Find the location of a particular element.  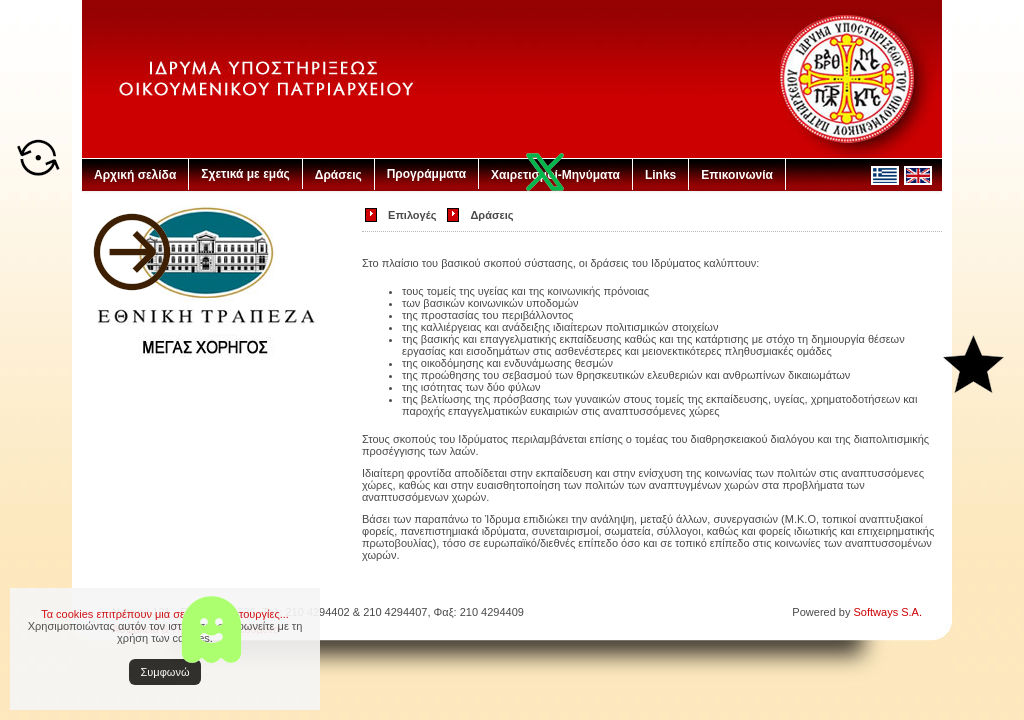

reopen a previously closed issue is located at coordinates (39, 159).